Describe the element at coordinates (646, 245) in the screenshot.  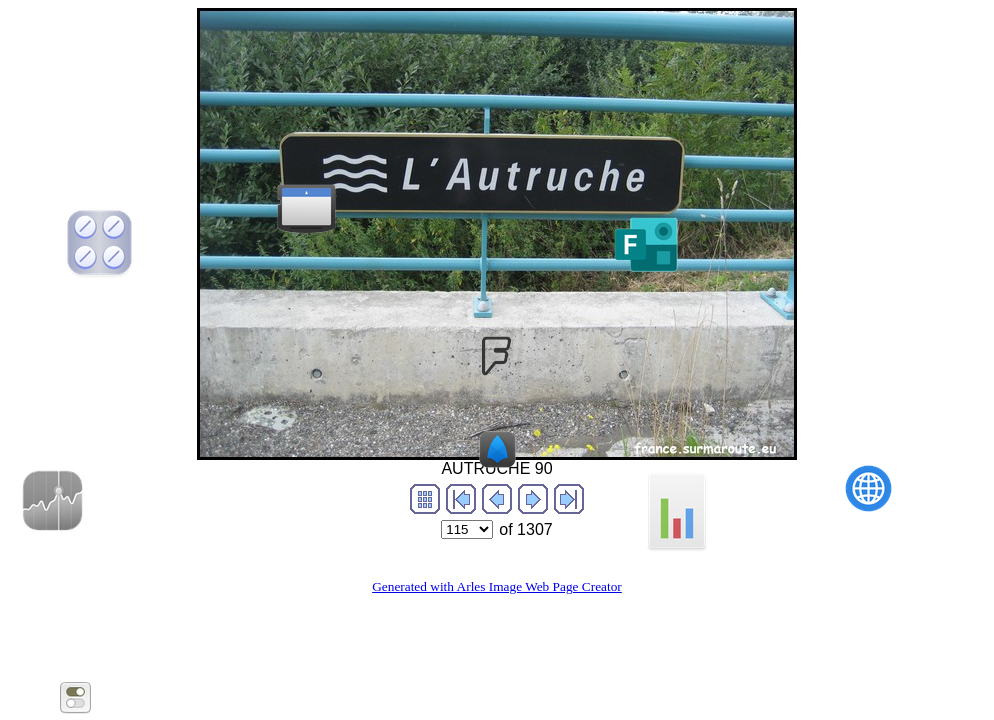
I see `open microsoft forms app` at that location.